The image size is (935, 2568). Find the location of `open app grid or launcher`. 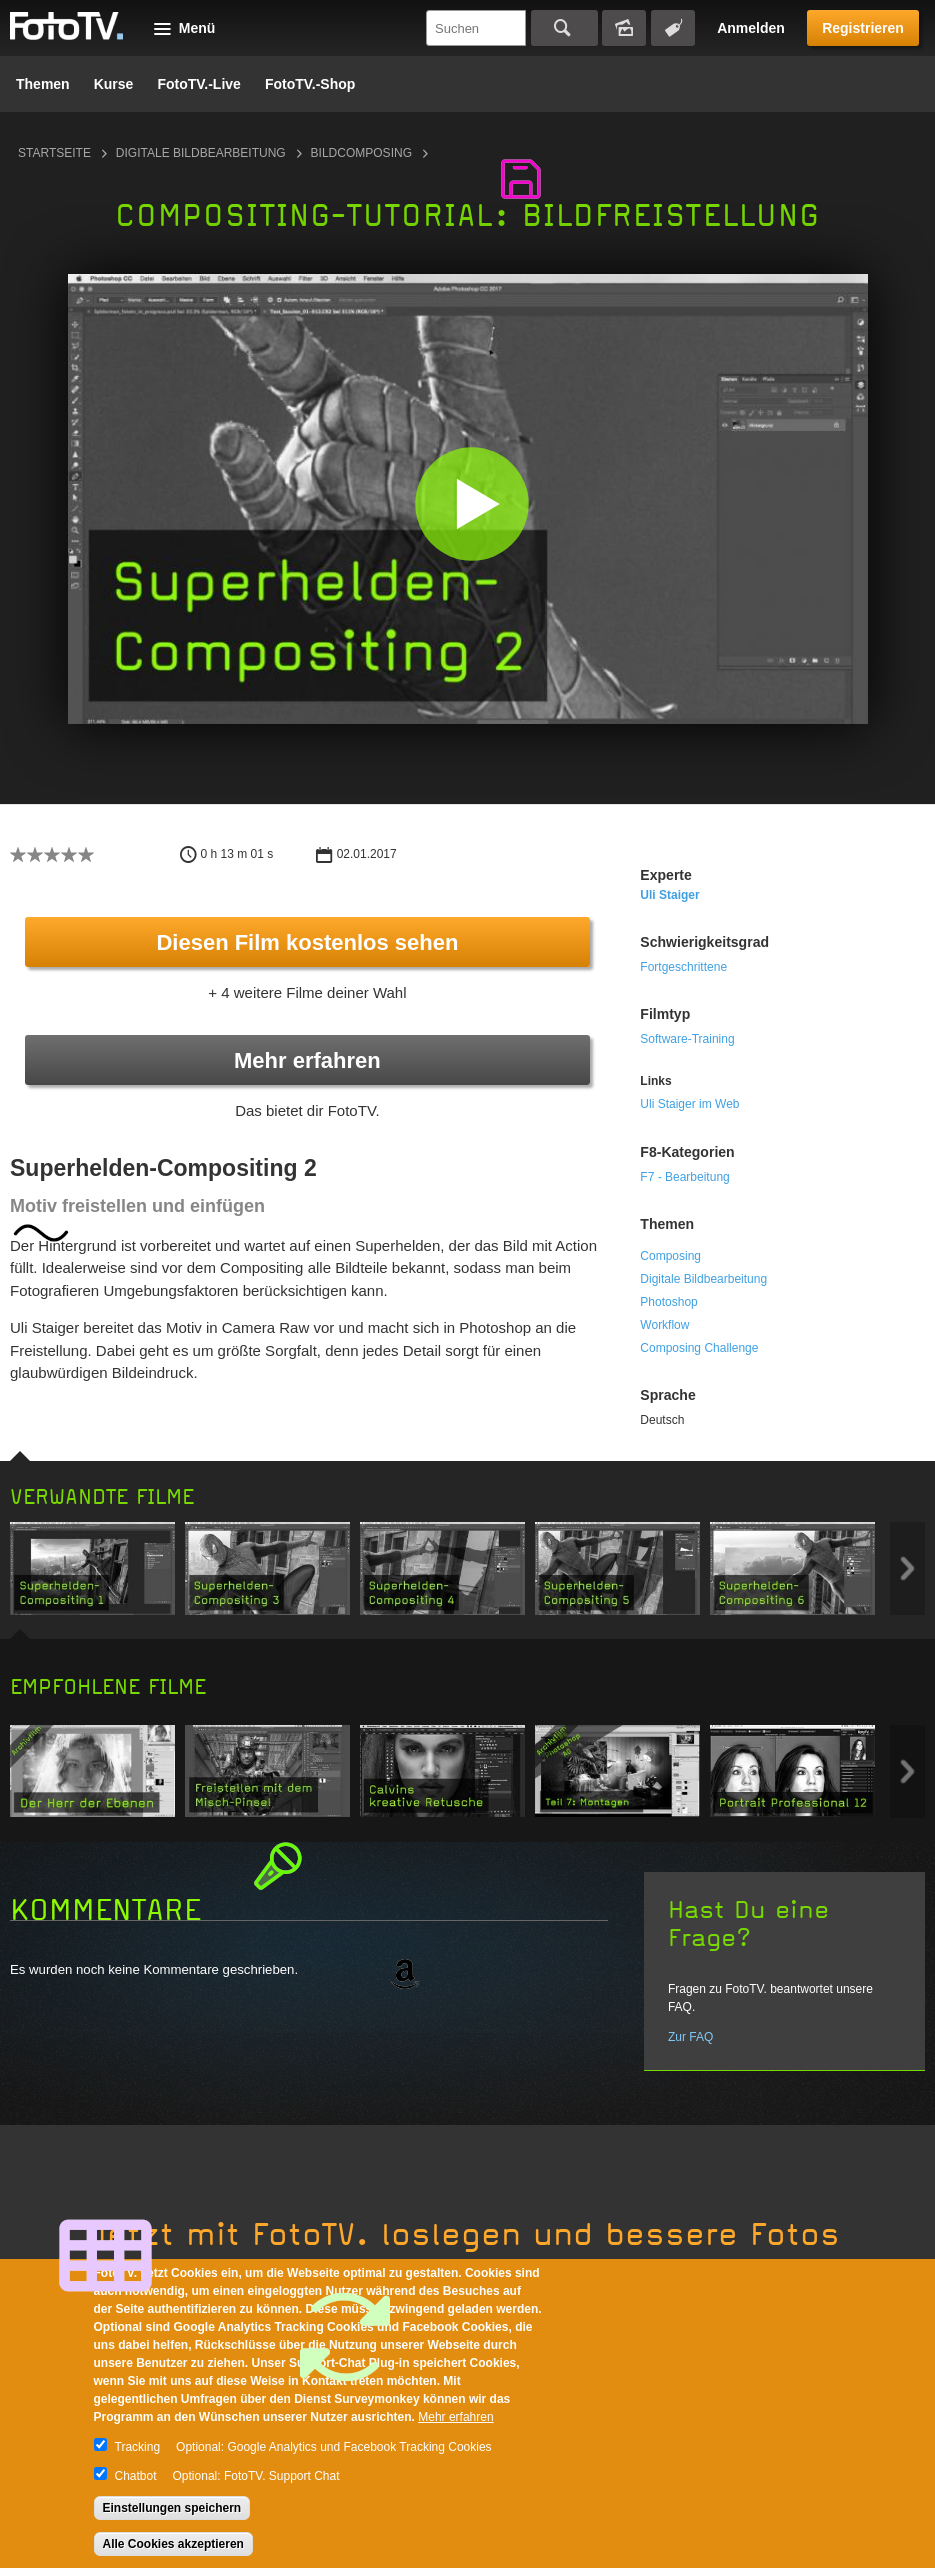

open app grid or launcher is located at coordinates (105, 2255).